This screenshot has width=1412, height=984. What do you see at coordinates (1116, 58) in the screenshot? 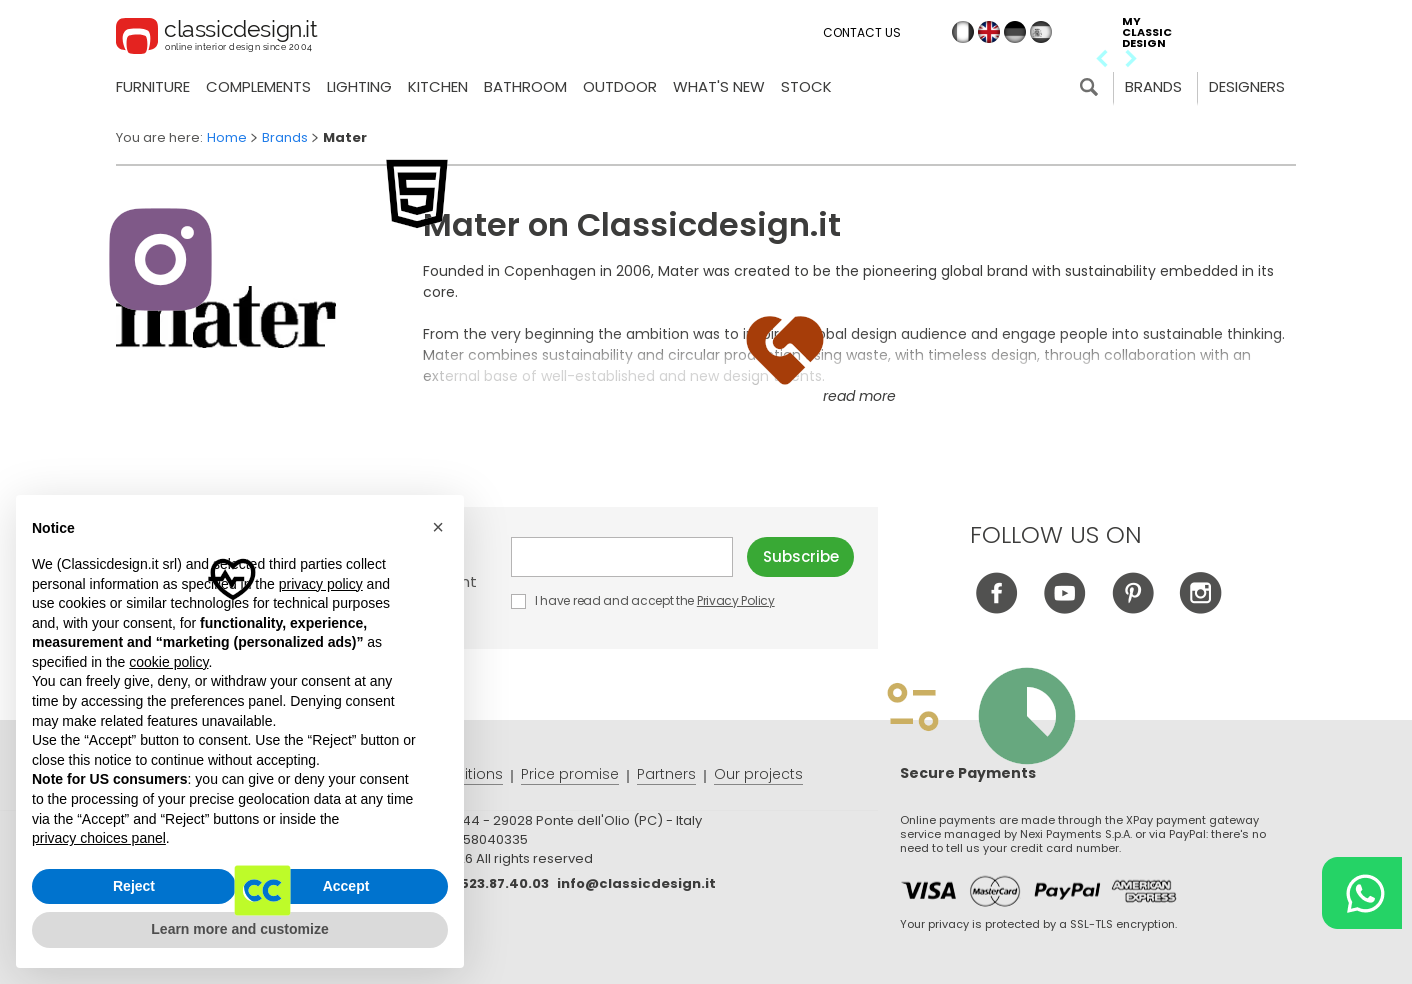
I see `toggle code view mode in editor` at bounding box center [1116, 58].